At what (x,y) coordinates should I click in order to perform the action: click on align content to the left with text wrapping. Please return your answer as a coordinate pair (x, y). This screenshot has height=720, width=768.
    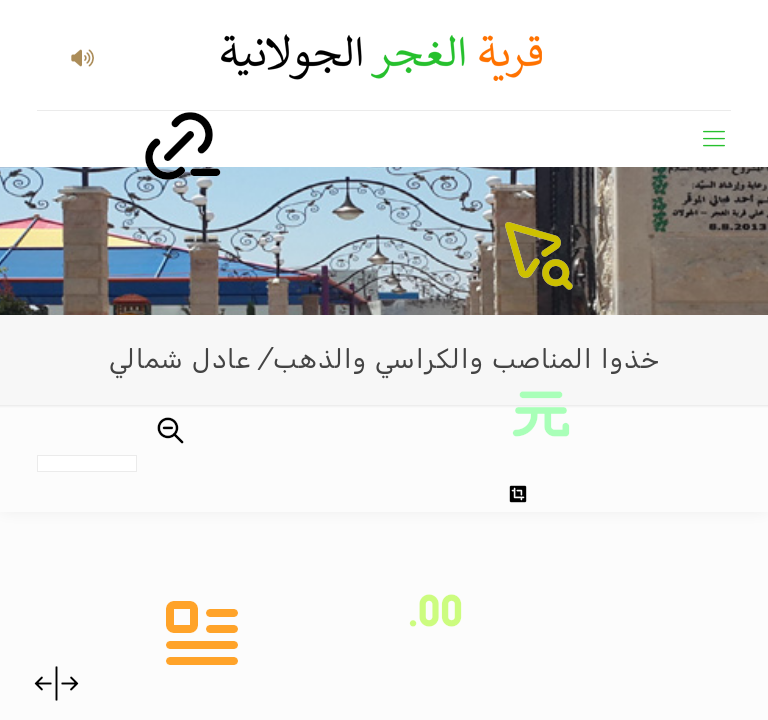
    Looking at the image, I should click on (202, 633).